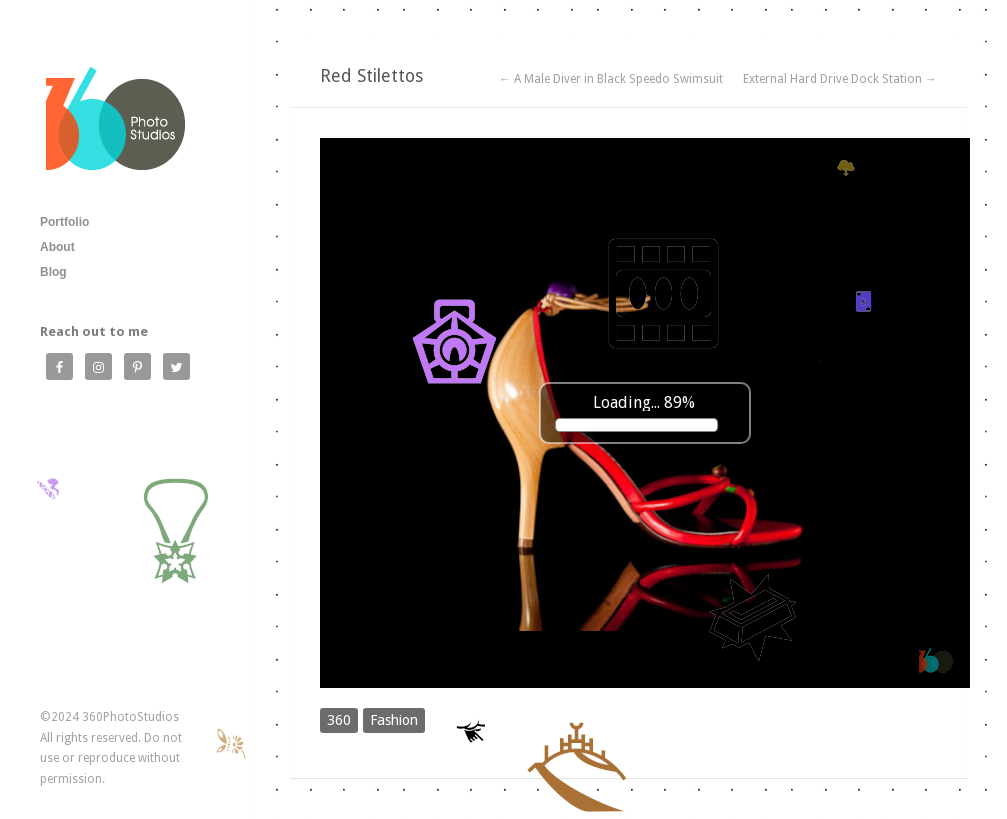  Describe the element at coordinates (846, 168) in the screenshot. I see `download file from cloud storage` at that location.